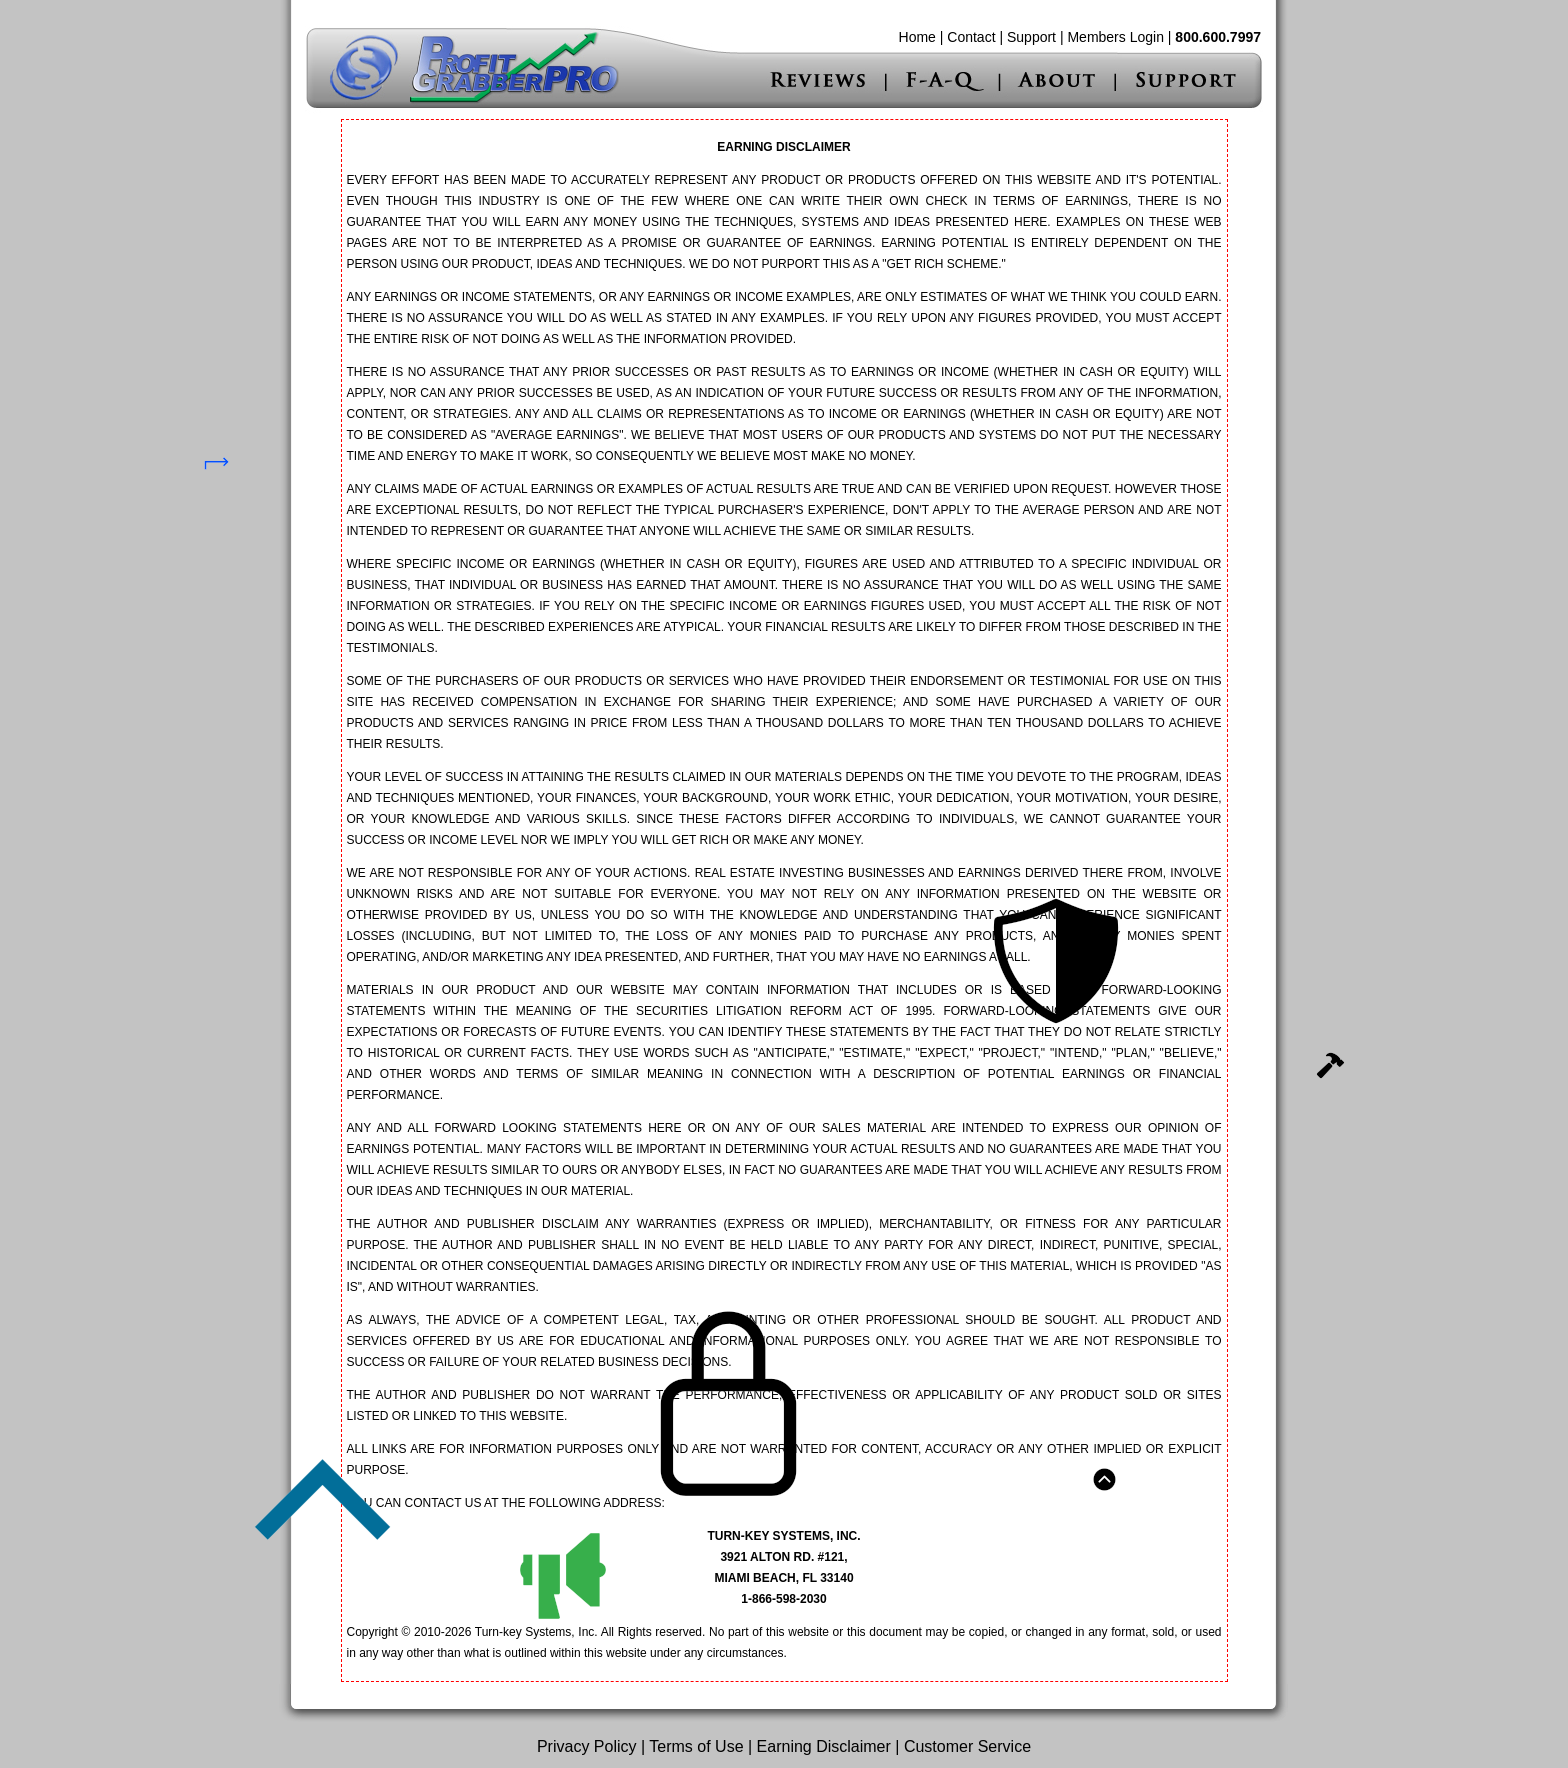 The image size is (1568, 1768). I want to click on indicates partial security or protection status, so click(1056, 961).